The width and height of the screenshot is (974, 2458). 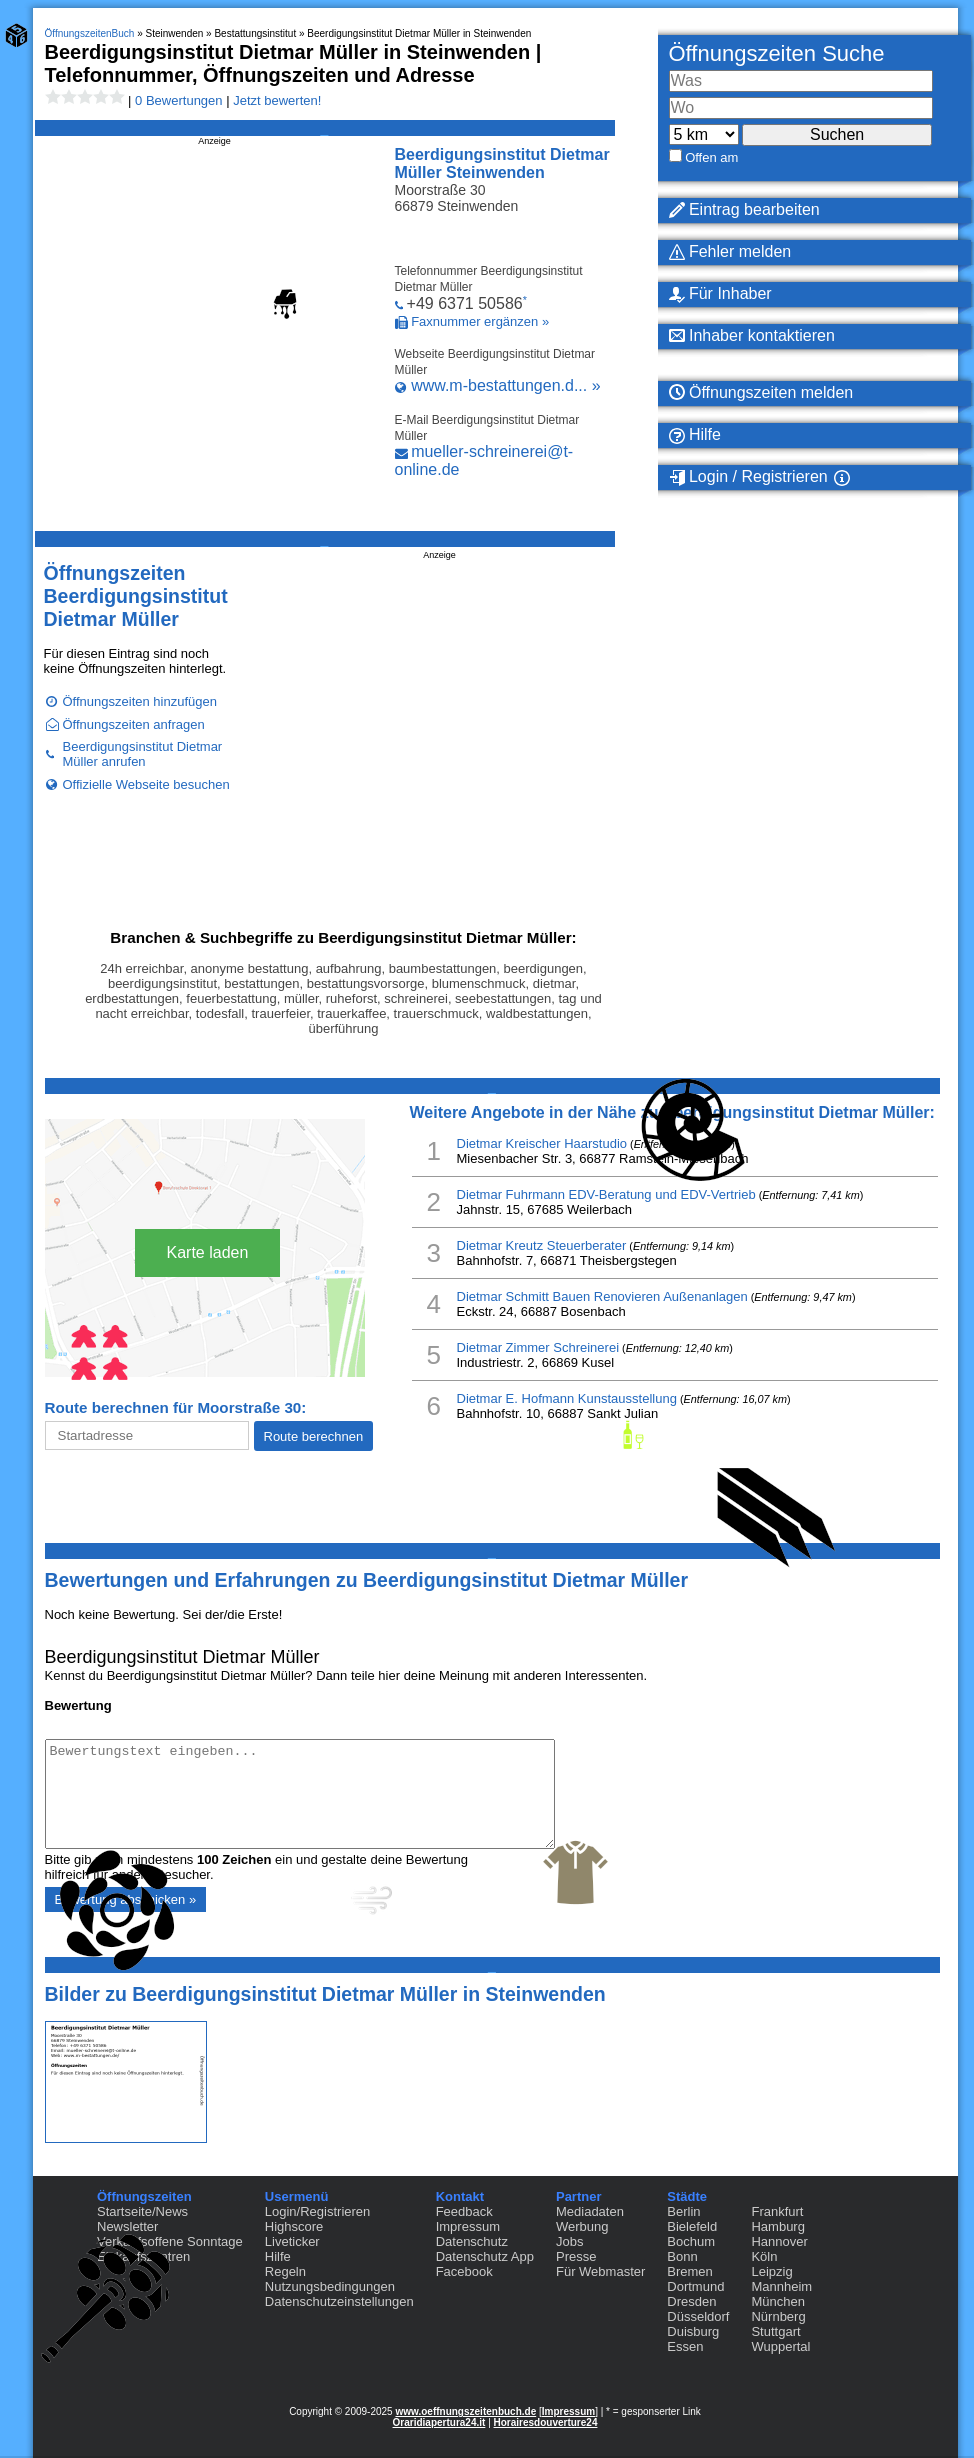 I want to click on indicates a cave or cavern environment, so click(x=286, y=304).